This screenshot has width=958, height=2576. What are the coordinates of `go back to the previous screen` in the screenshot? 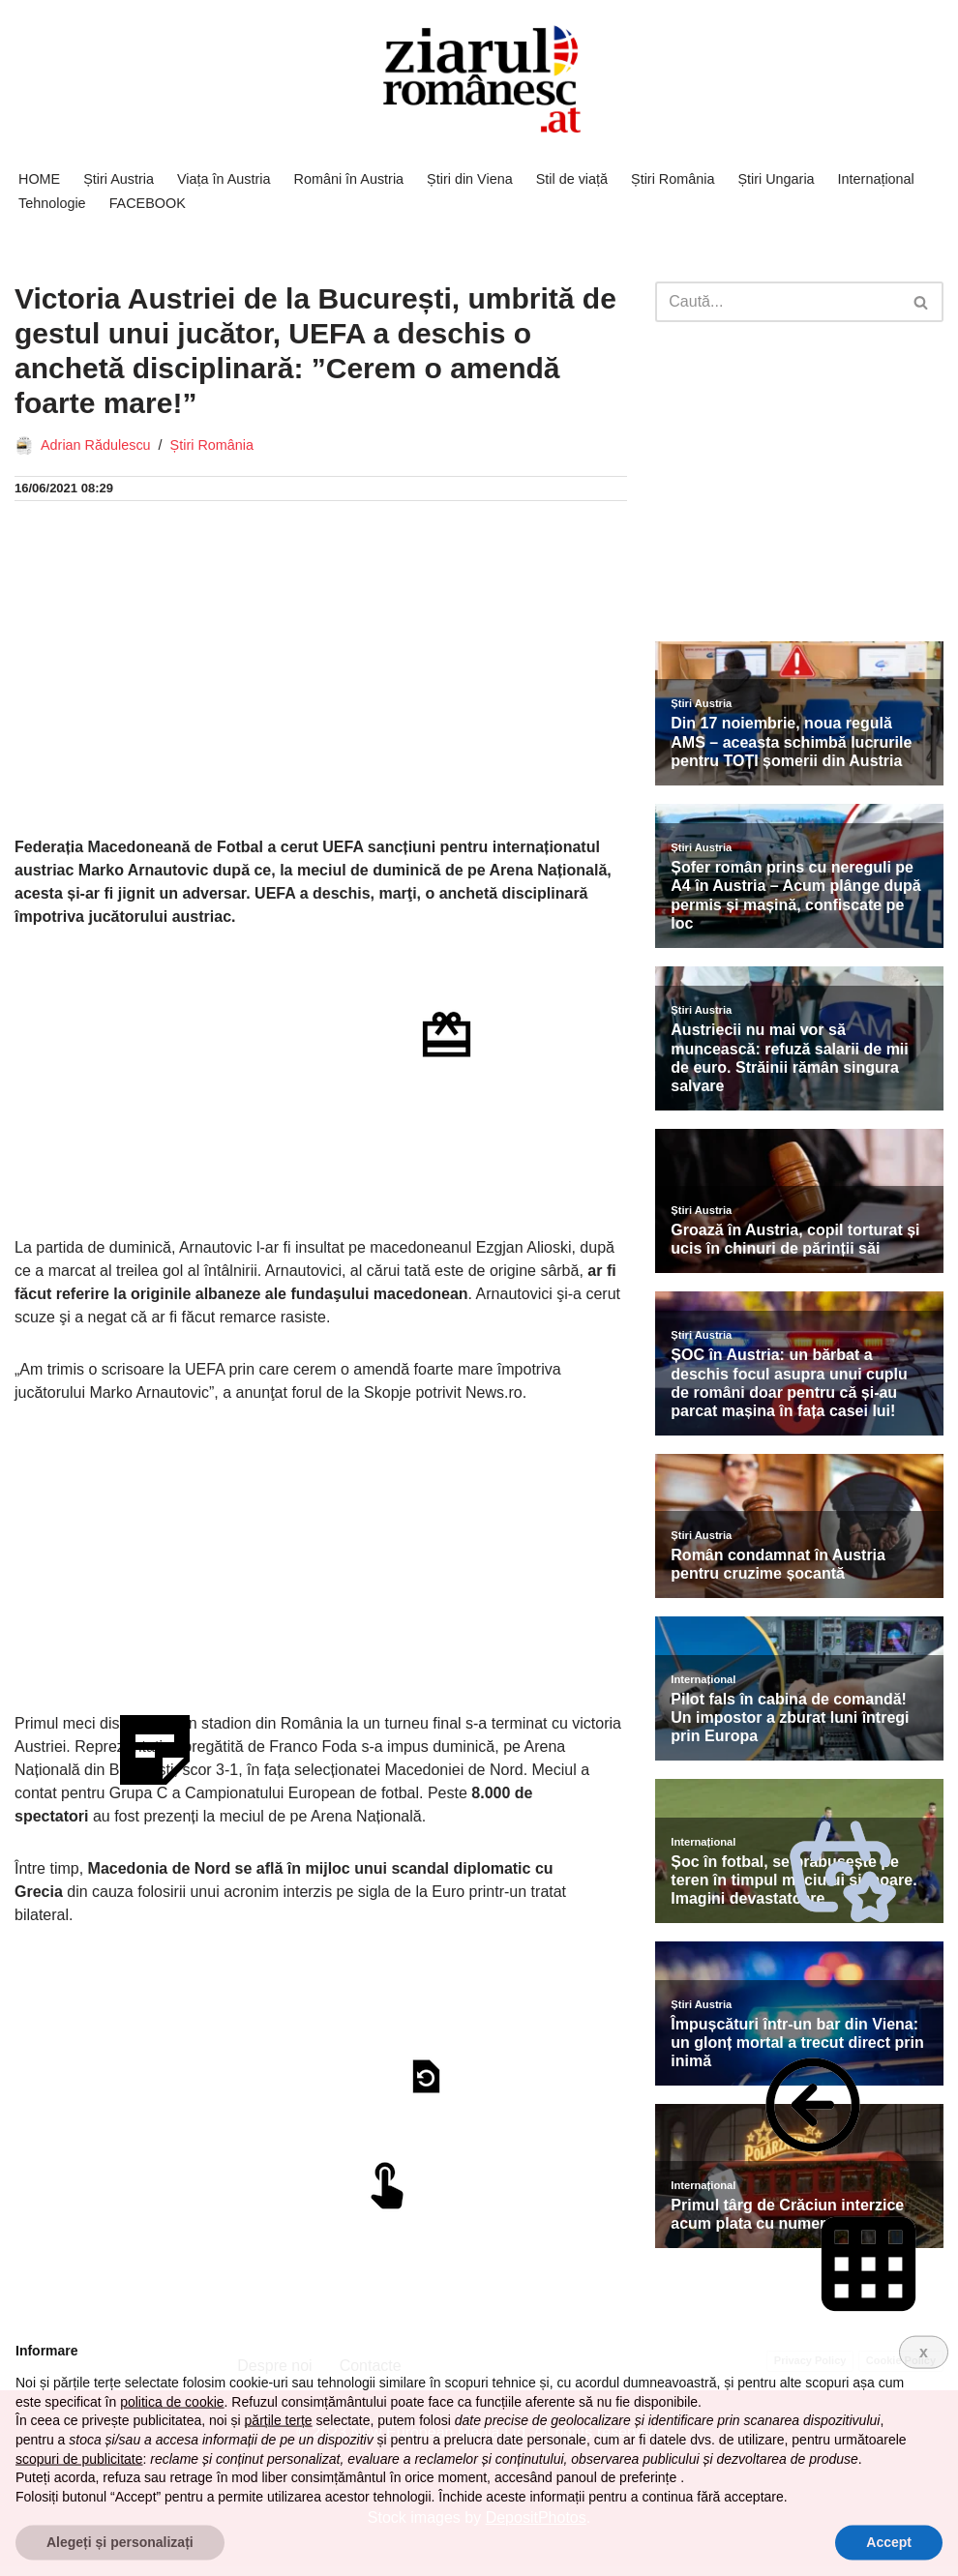 It's located at (813, 2105).